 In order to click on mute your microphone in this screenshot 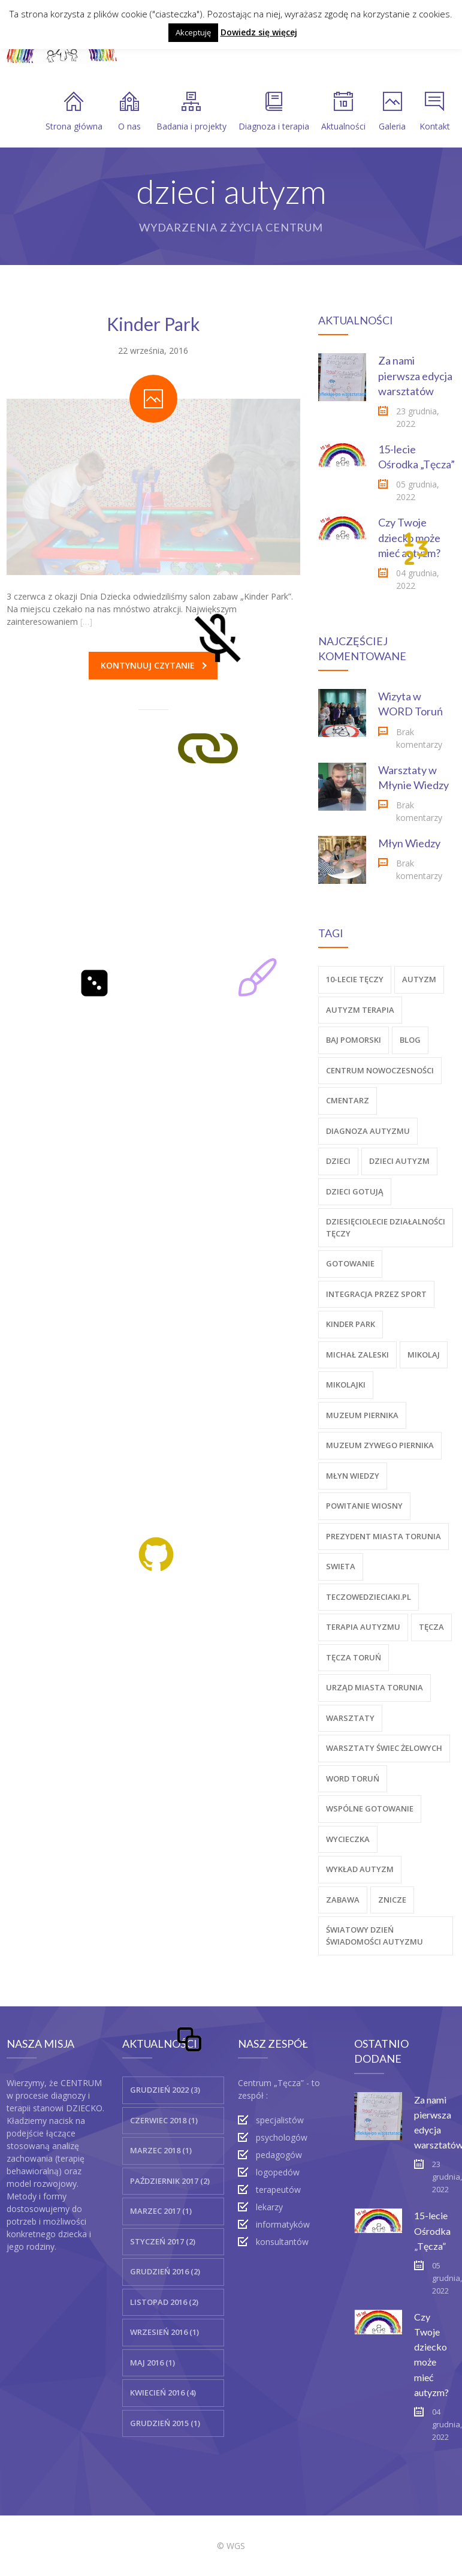, I will do `click(218, 639)`.